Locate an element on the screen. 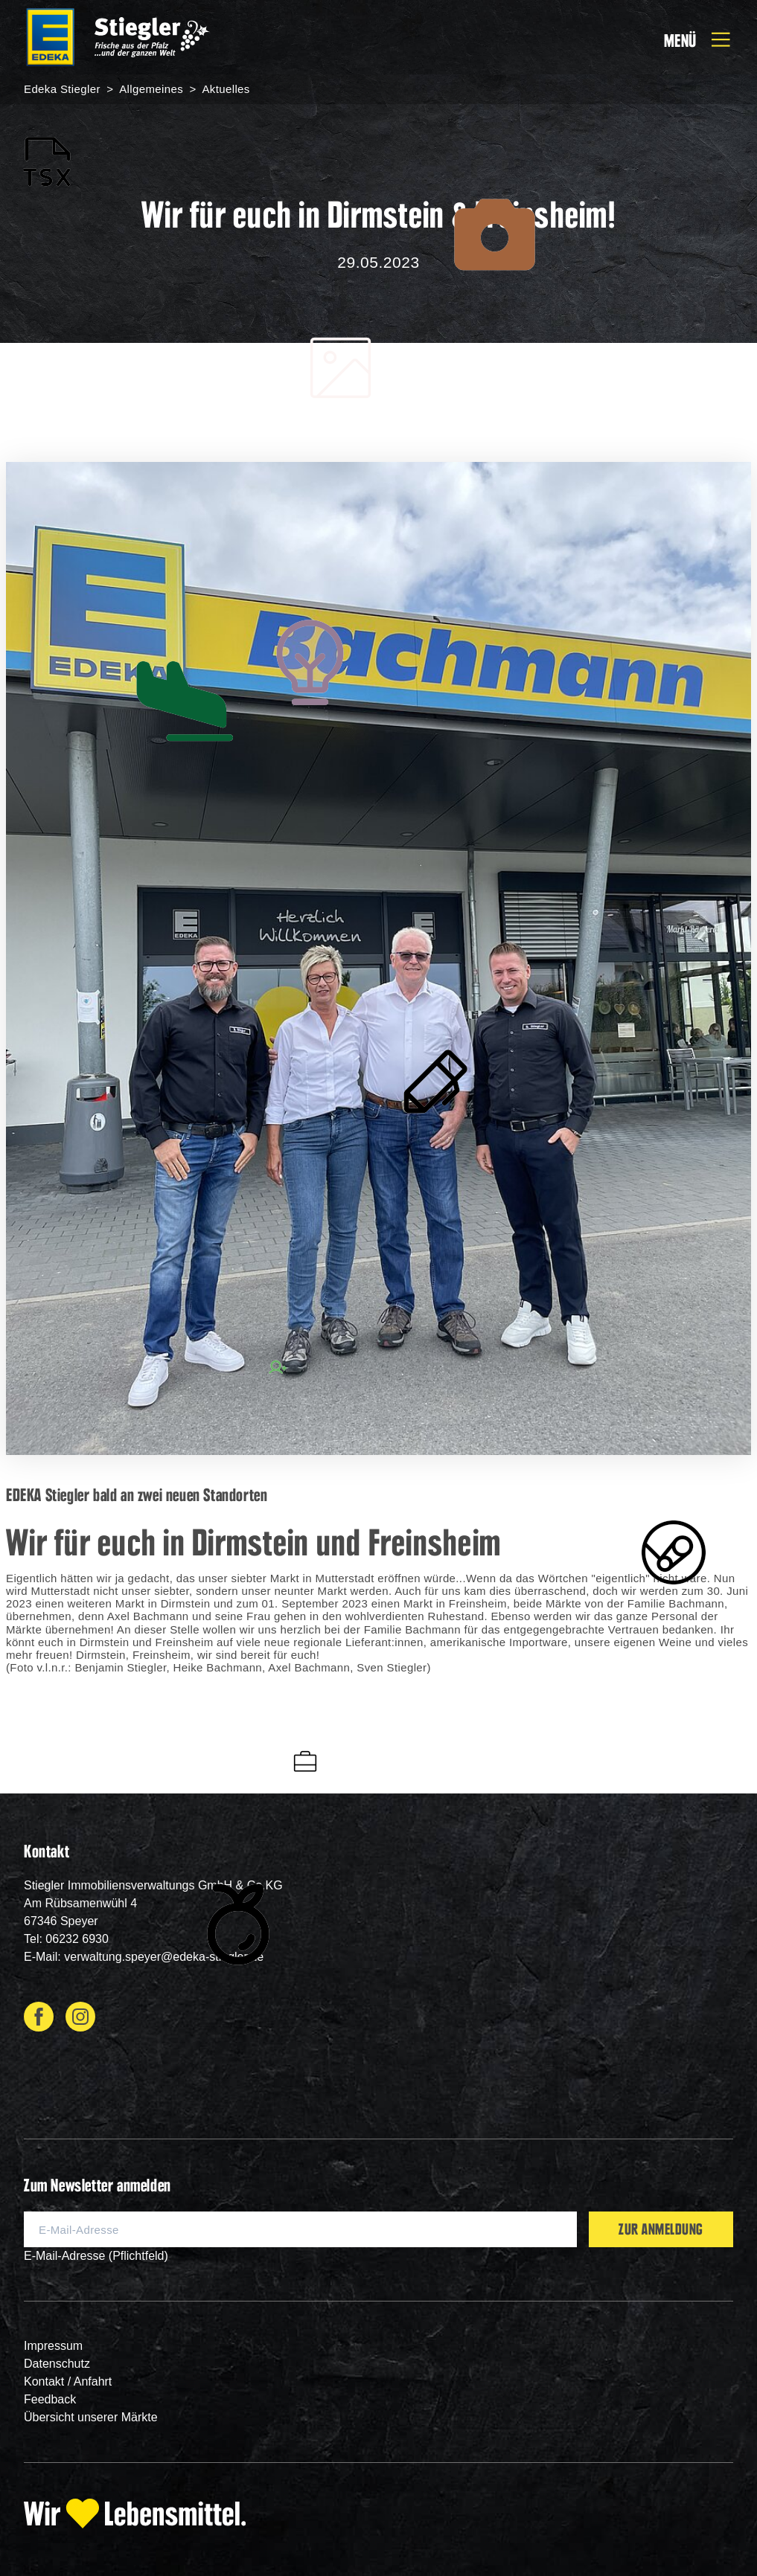 Image resolution: width=757 pixels, height=2576 pixels. access travel or trip planning features is located at coordinates (305, 1762).